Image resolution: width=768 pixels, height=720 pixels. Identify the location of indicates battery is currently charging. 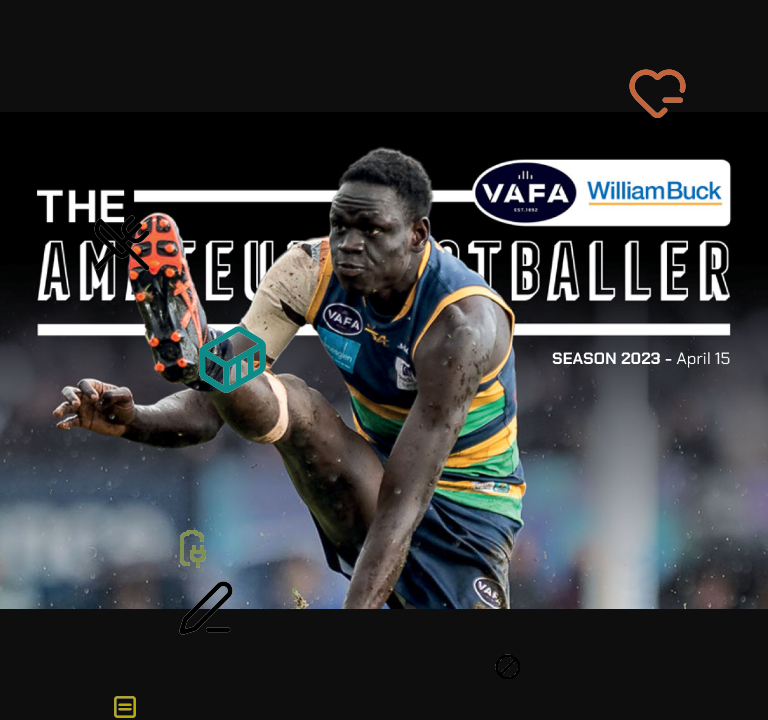
(192, 548).